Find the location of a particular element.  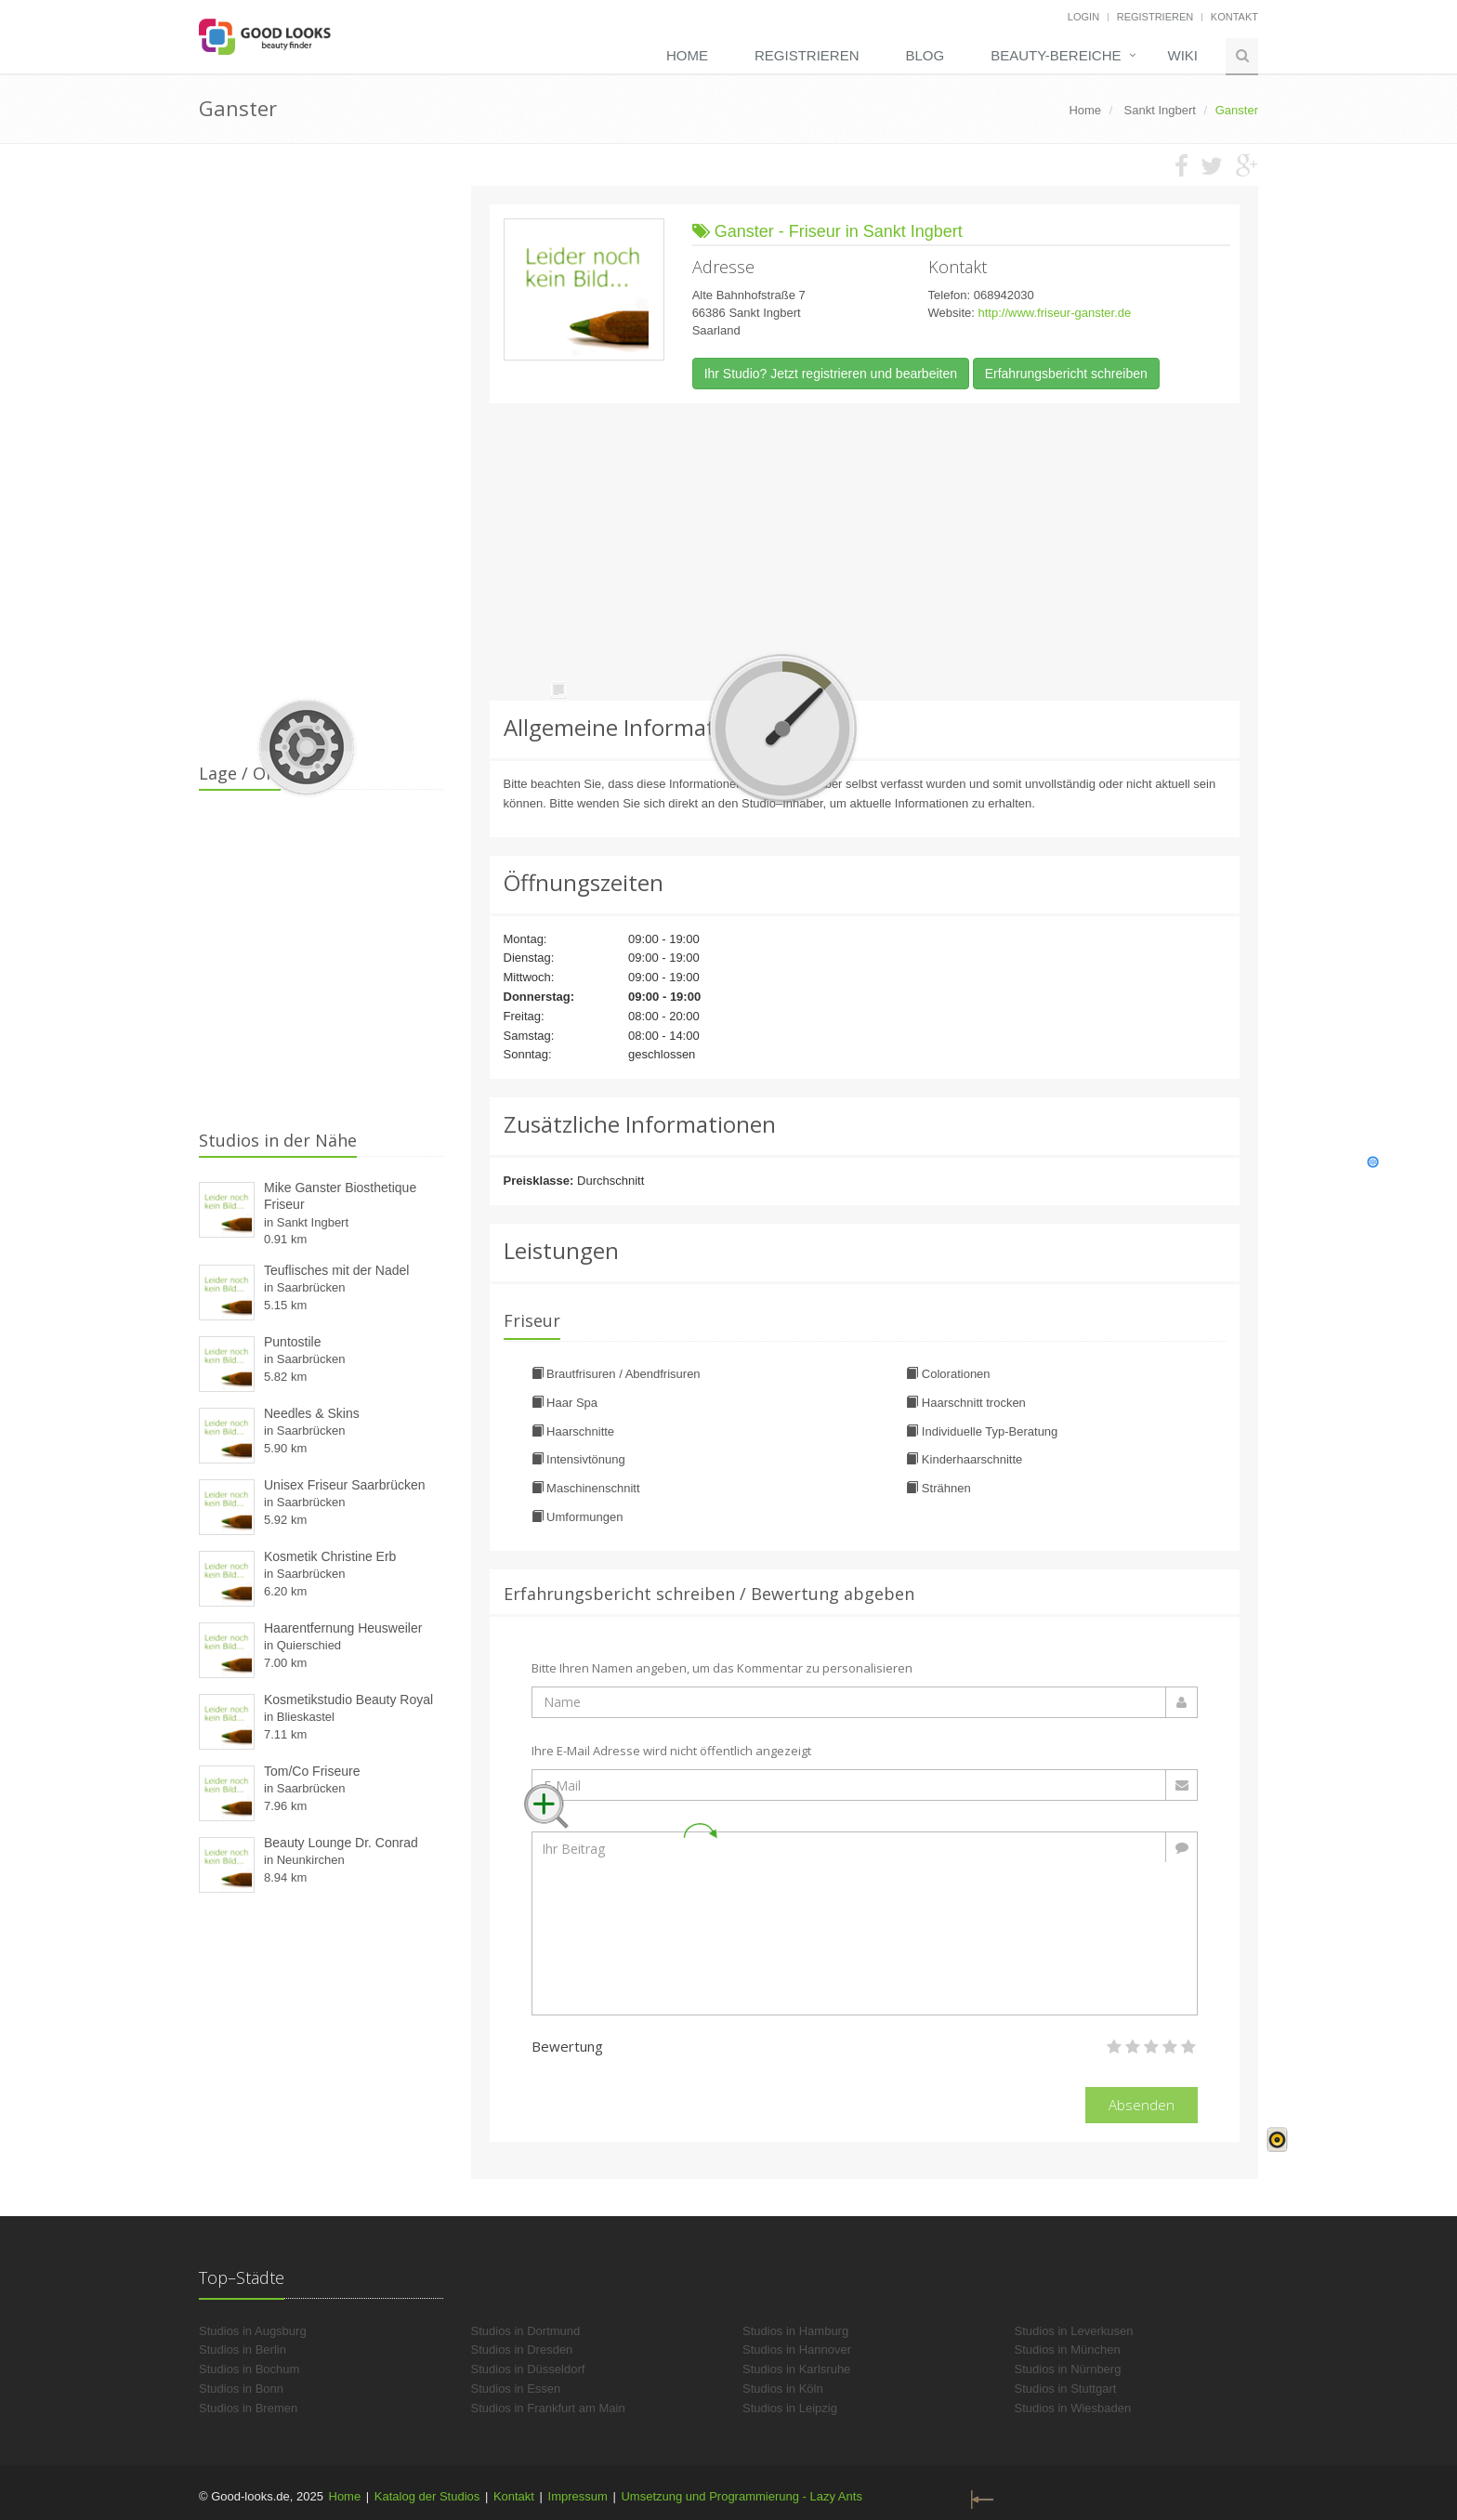

indicates a web-based or online resource is located at coordinates (1372, 1162).